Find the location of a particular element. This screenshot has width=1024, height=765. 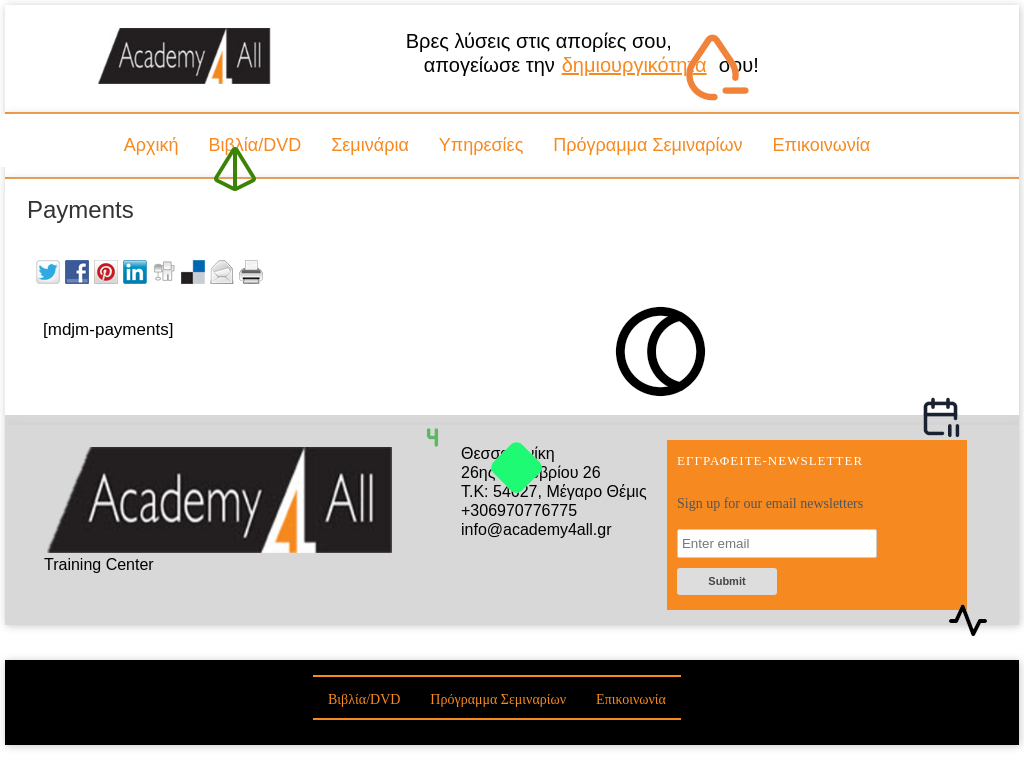

view health or heart rate data is located at coordinates (968, 621).